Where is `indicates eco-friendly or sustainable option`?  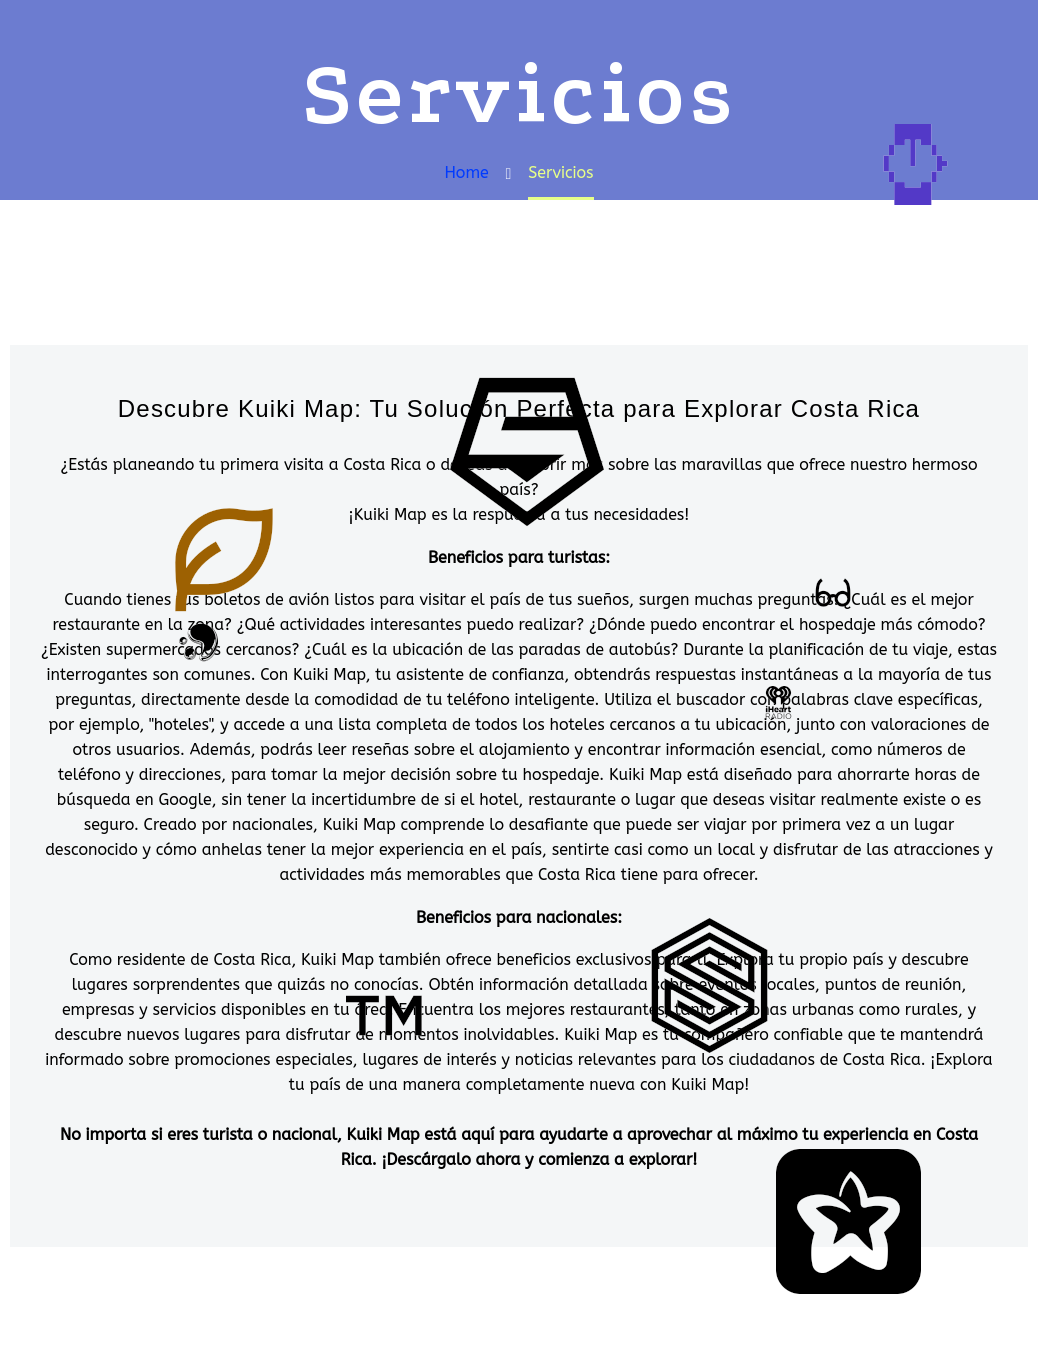 indicates eco-friendly or sustainable option is located at coordinates (224, 557).